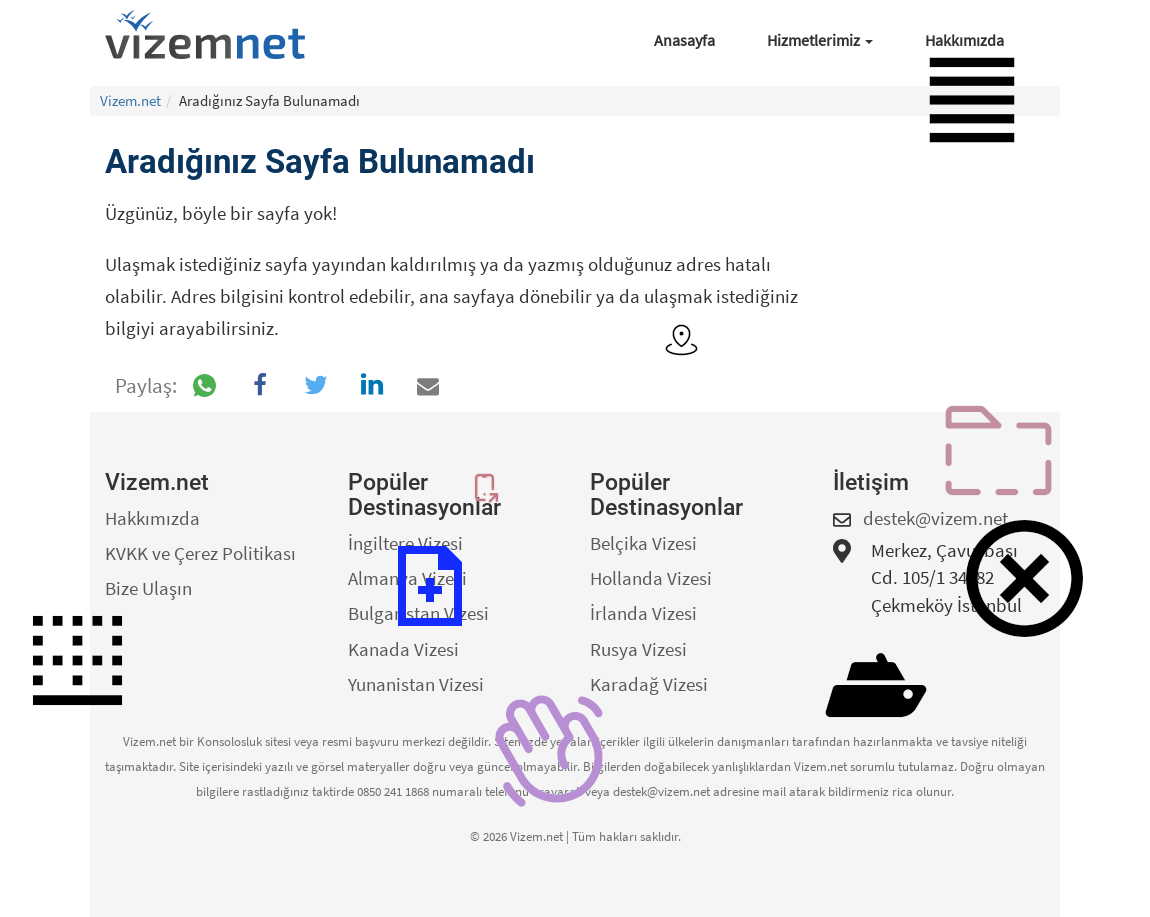 This screenshot has height=917, width=1150. What do you see at coordinates (972, 100) in the screenshot?
I see `justify text alignment` at bounding box center [972, 100].